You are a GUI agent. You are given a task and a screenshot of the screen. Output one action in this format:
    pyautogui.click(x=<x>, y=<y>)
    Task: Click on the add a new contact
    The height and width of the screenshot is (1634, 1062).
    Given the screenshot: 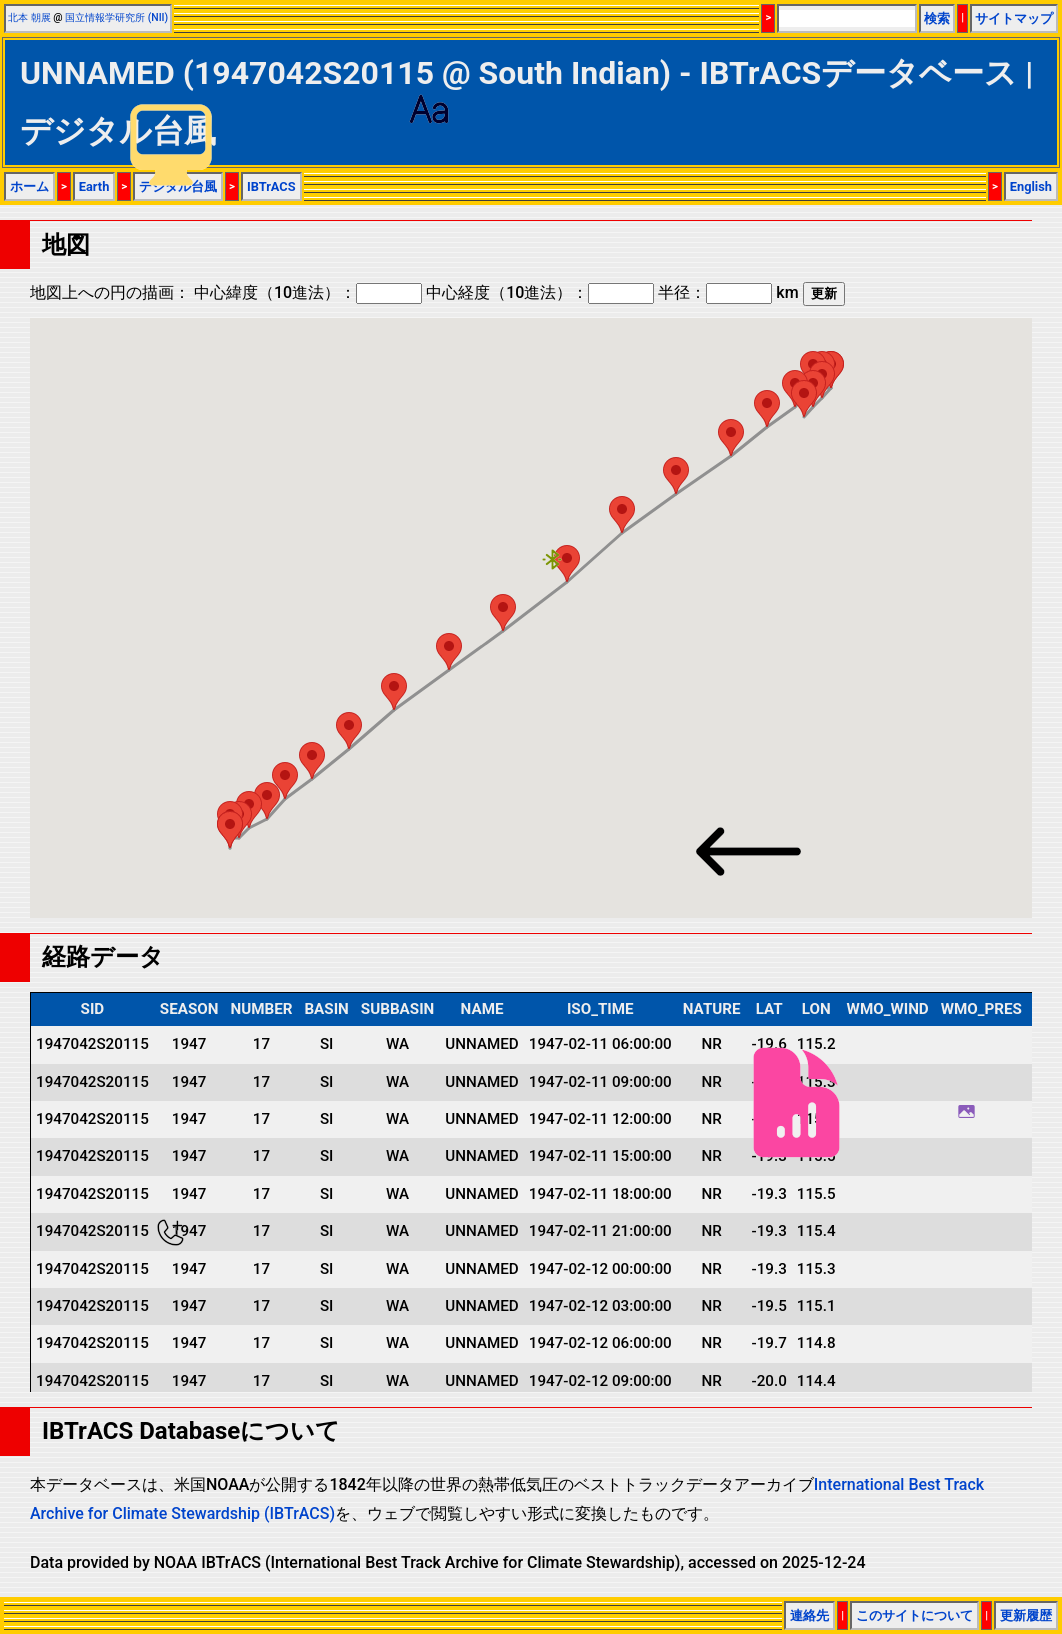 What is the action you would take?
    pyautogui.click(x=171, y=1232)
    